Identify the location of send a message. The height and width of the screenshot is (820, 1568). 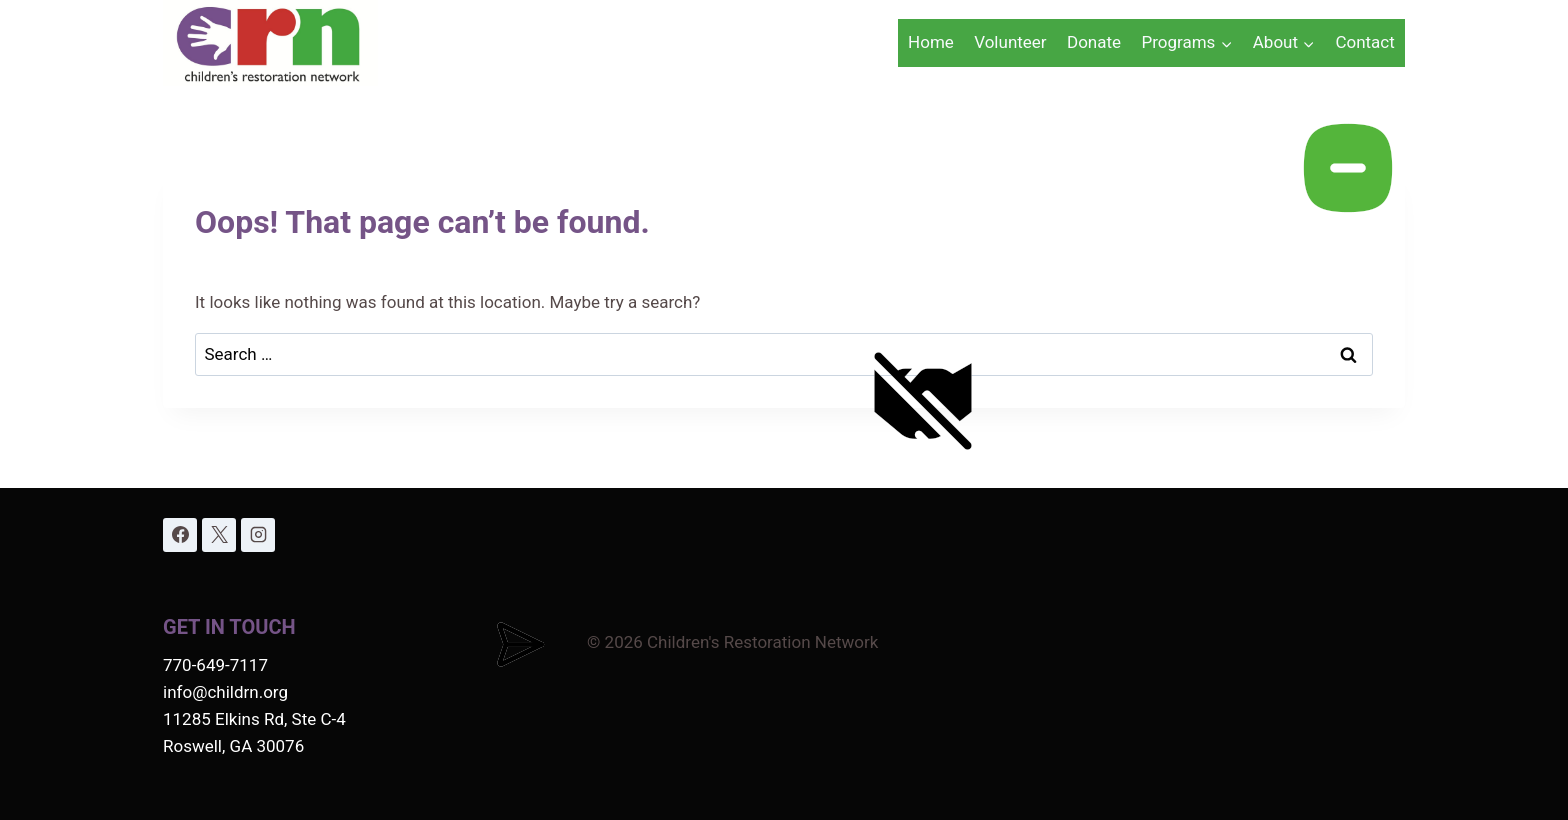
(519, 644).